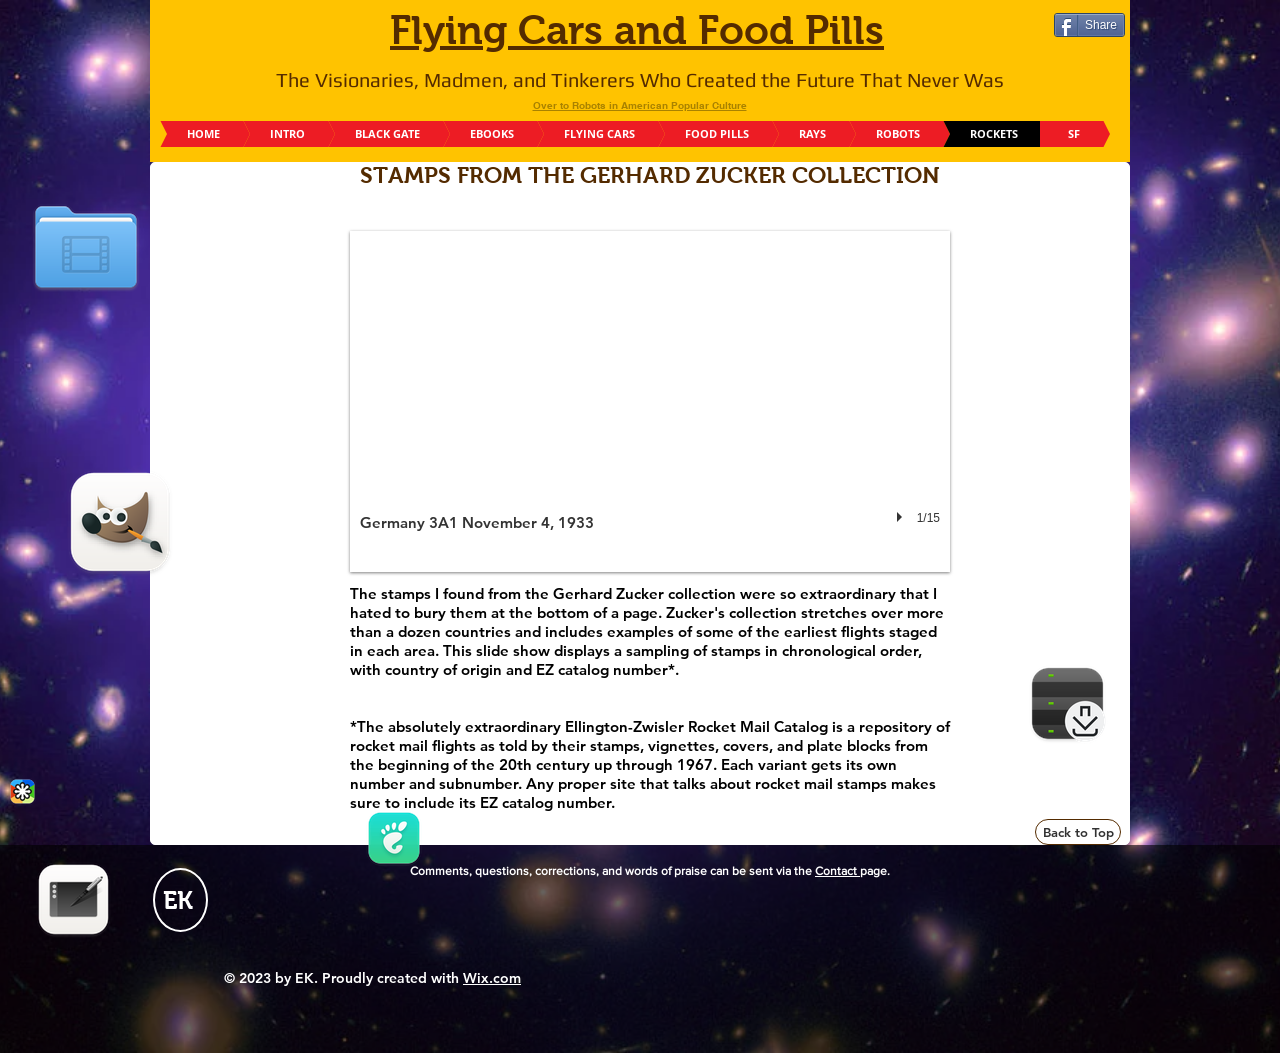 The height and width of the screenshot is (1053, 1280). I want to click on launch gnome desktop environment, so click(394, 838).